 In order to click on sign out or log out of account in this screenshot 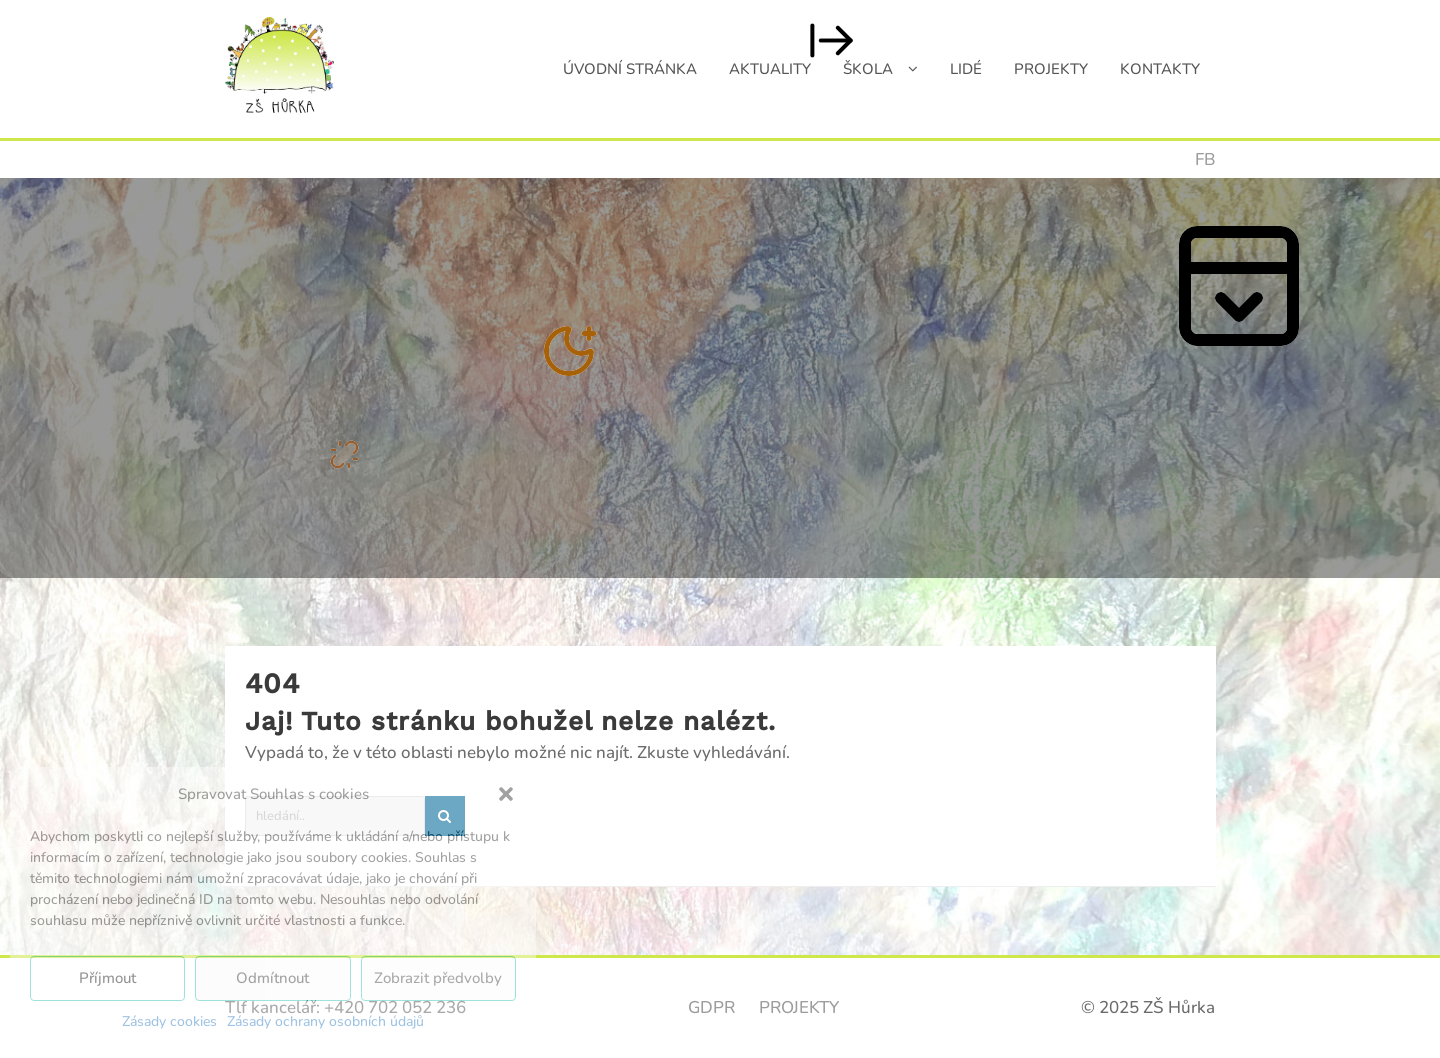, I will do `click(831, 40)`.